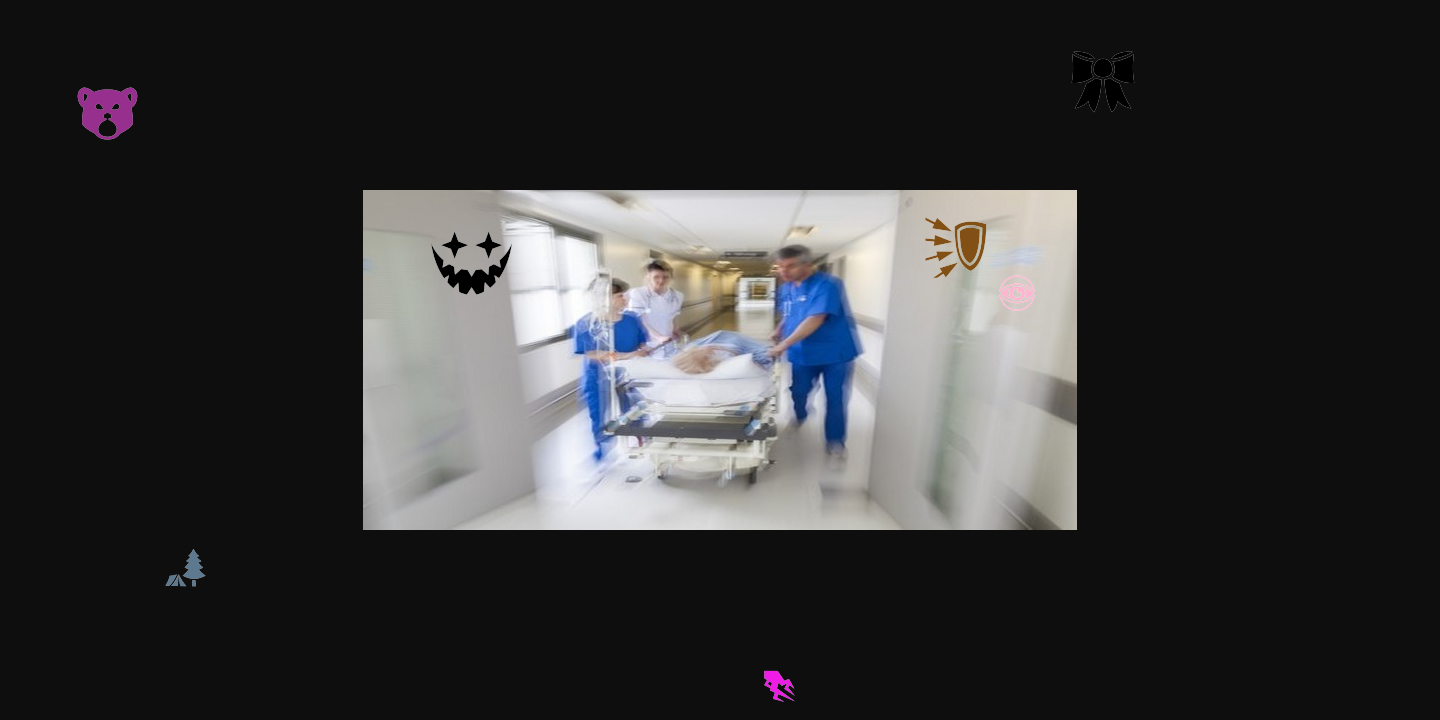 Image resolution: width=1440 pixels, height=720 pixels. I want to click on add a decorative bow or ribbon to gift wrapping, so click(1103, 82).